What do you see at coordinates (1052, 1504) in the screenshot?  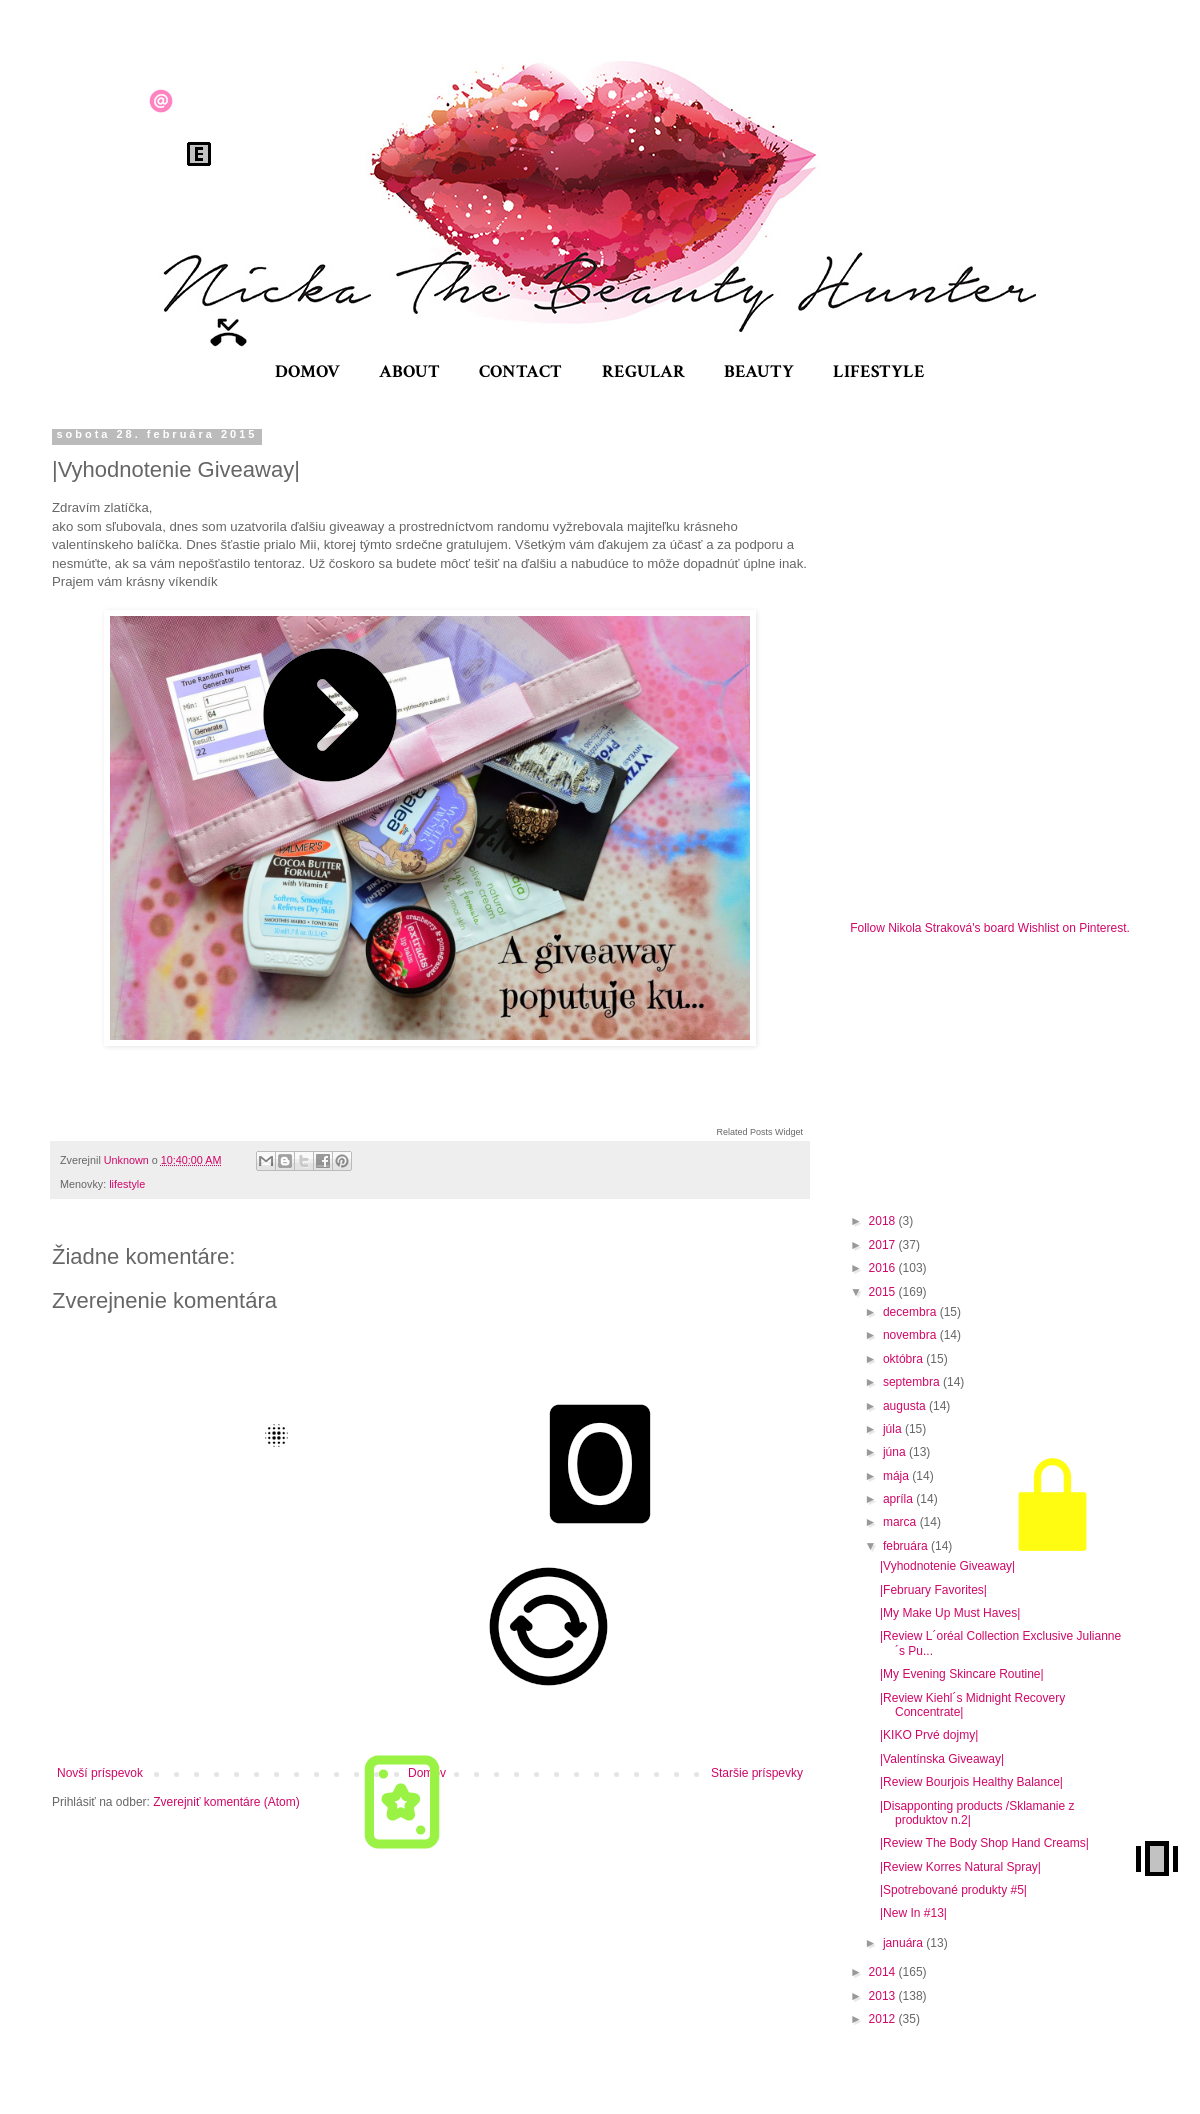 I see `indicates a locked or secured item` at bounding box center [1052, 1504].